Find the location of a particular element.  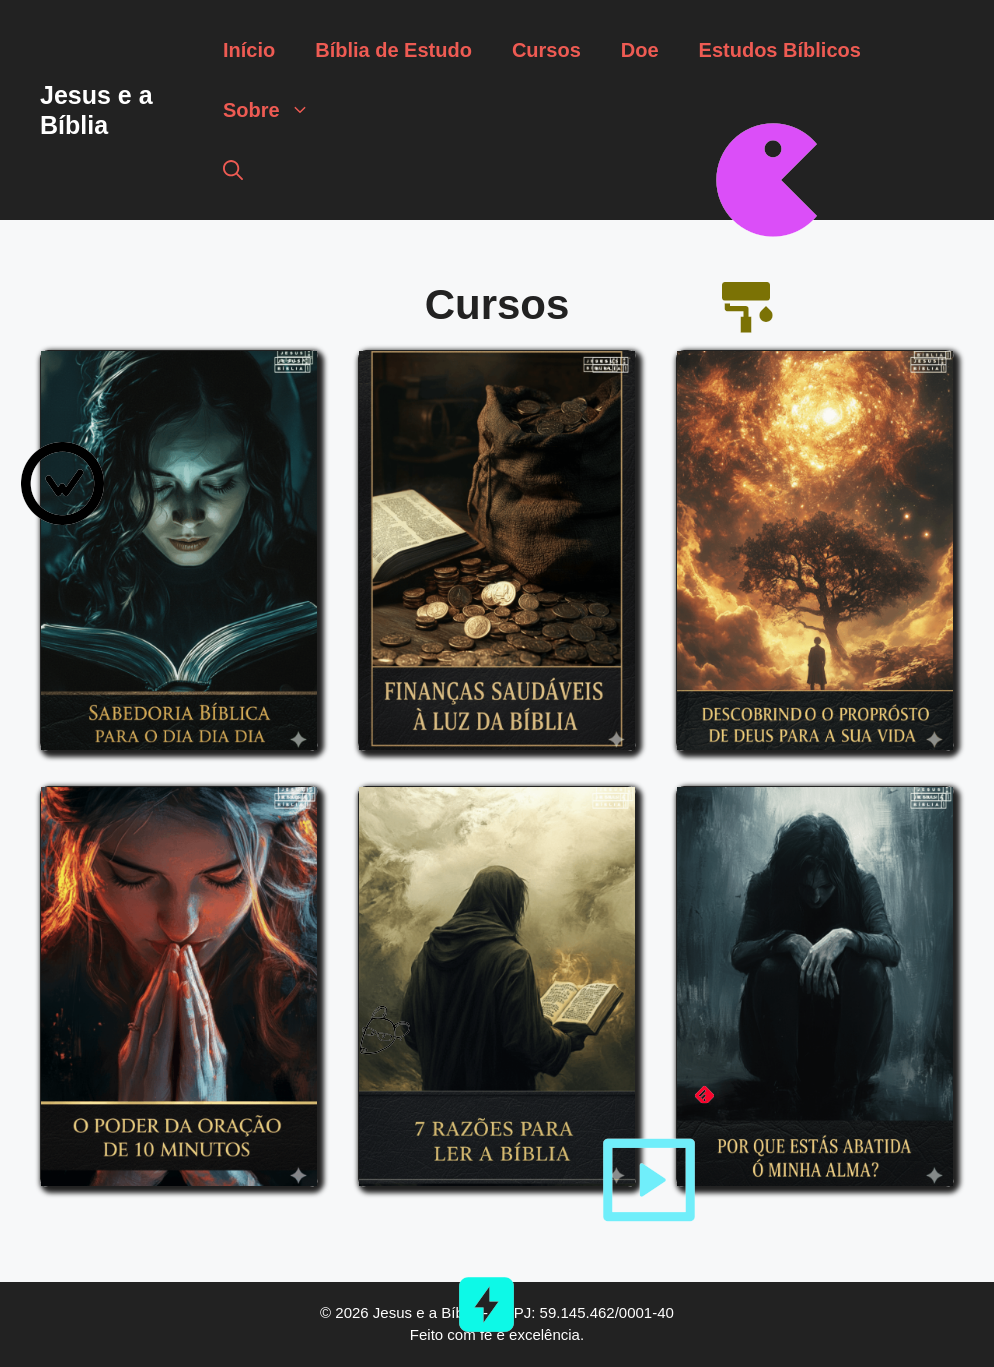

open Feedly app is located at coordinates (704, 1094).